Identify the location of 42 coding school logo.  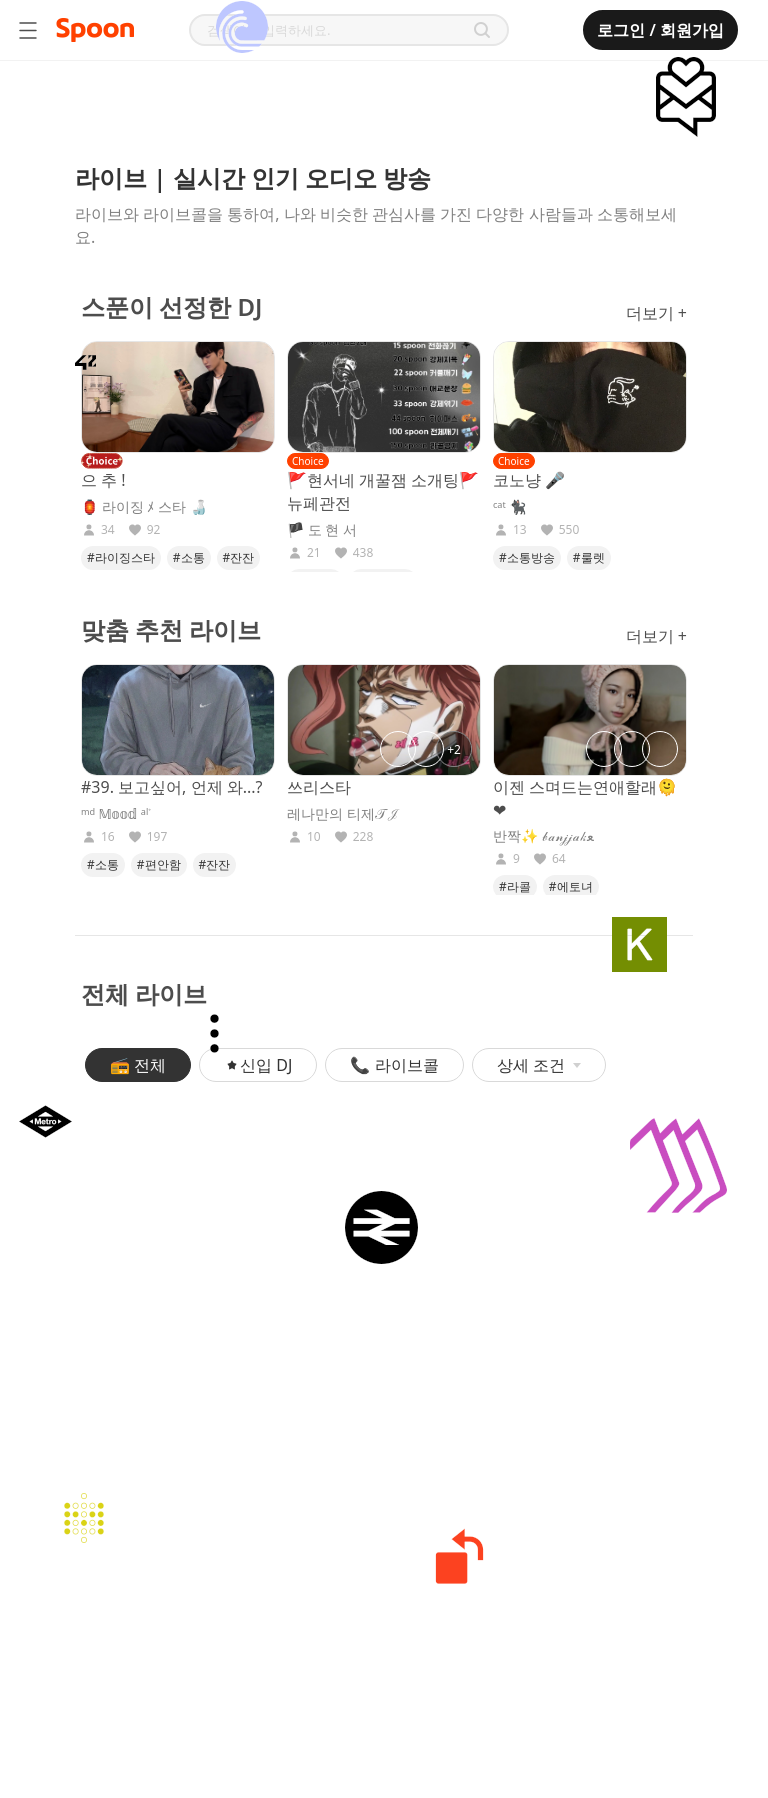
(85, 362).